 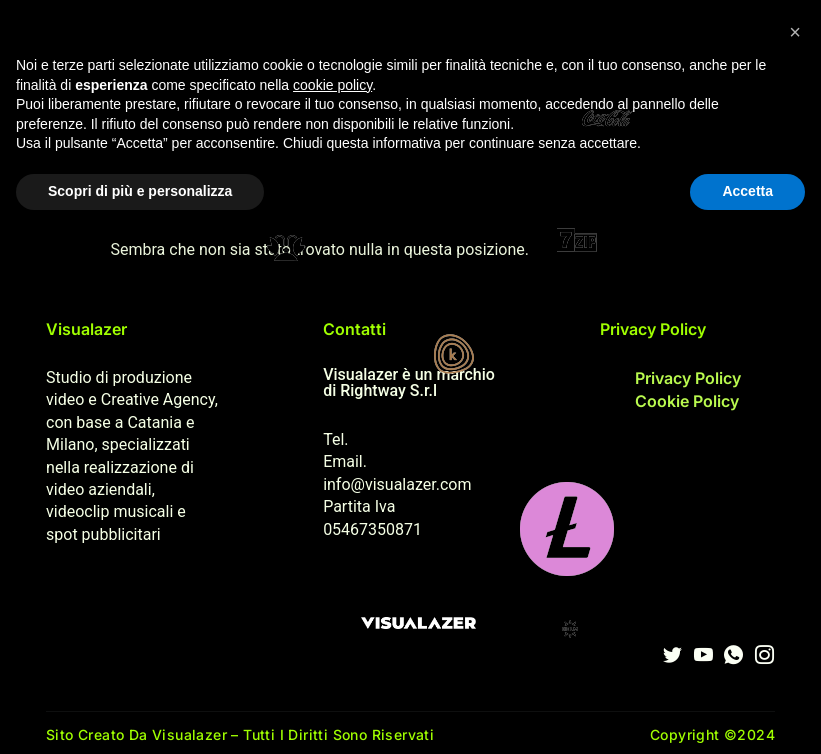 What do you see at coordinates (567, 529) in the screenshot?
I see `litecoin cryptocurrency logo` at bounding box center [567, 529].